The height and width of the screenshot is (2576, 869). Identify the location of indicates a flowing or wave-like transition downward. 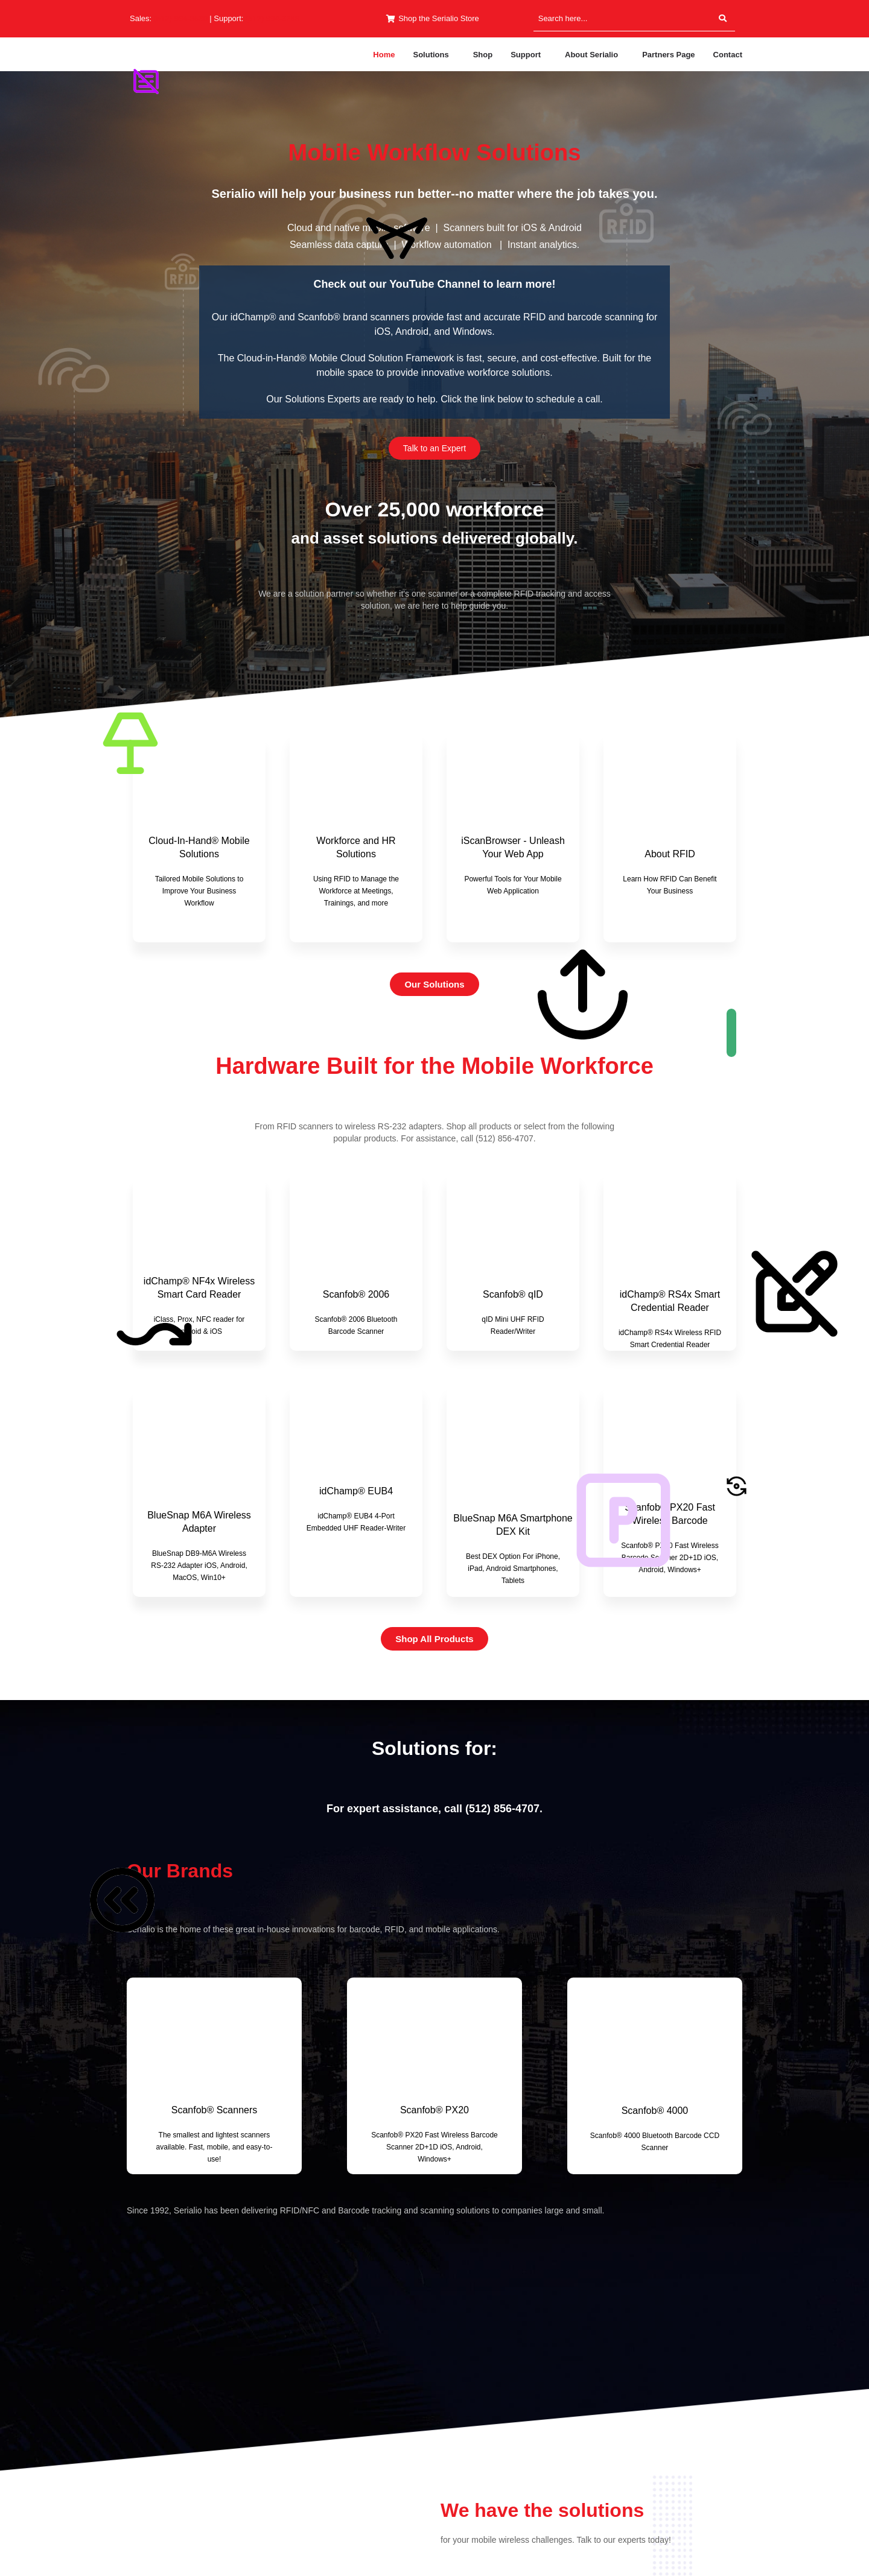
(154, 1334).